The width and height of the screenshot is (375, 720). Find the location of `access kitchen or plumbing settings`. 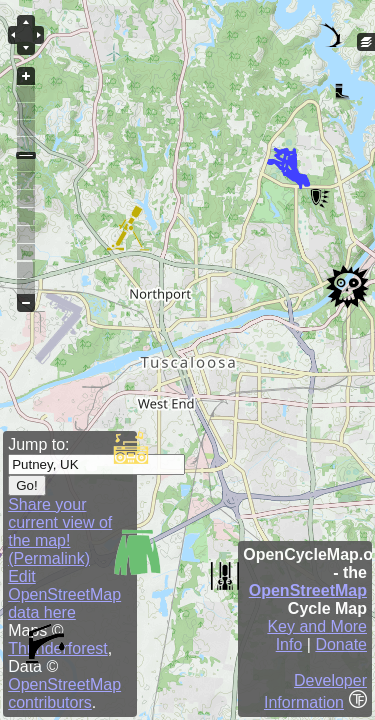

access kitchen or plumbing settings is located at coordinates (46, 641).